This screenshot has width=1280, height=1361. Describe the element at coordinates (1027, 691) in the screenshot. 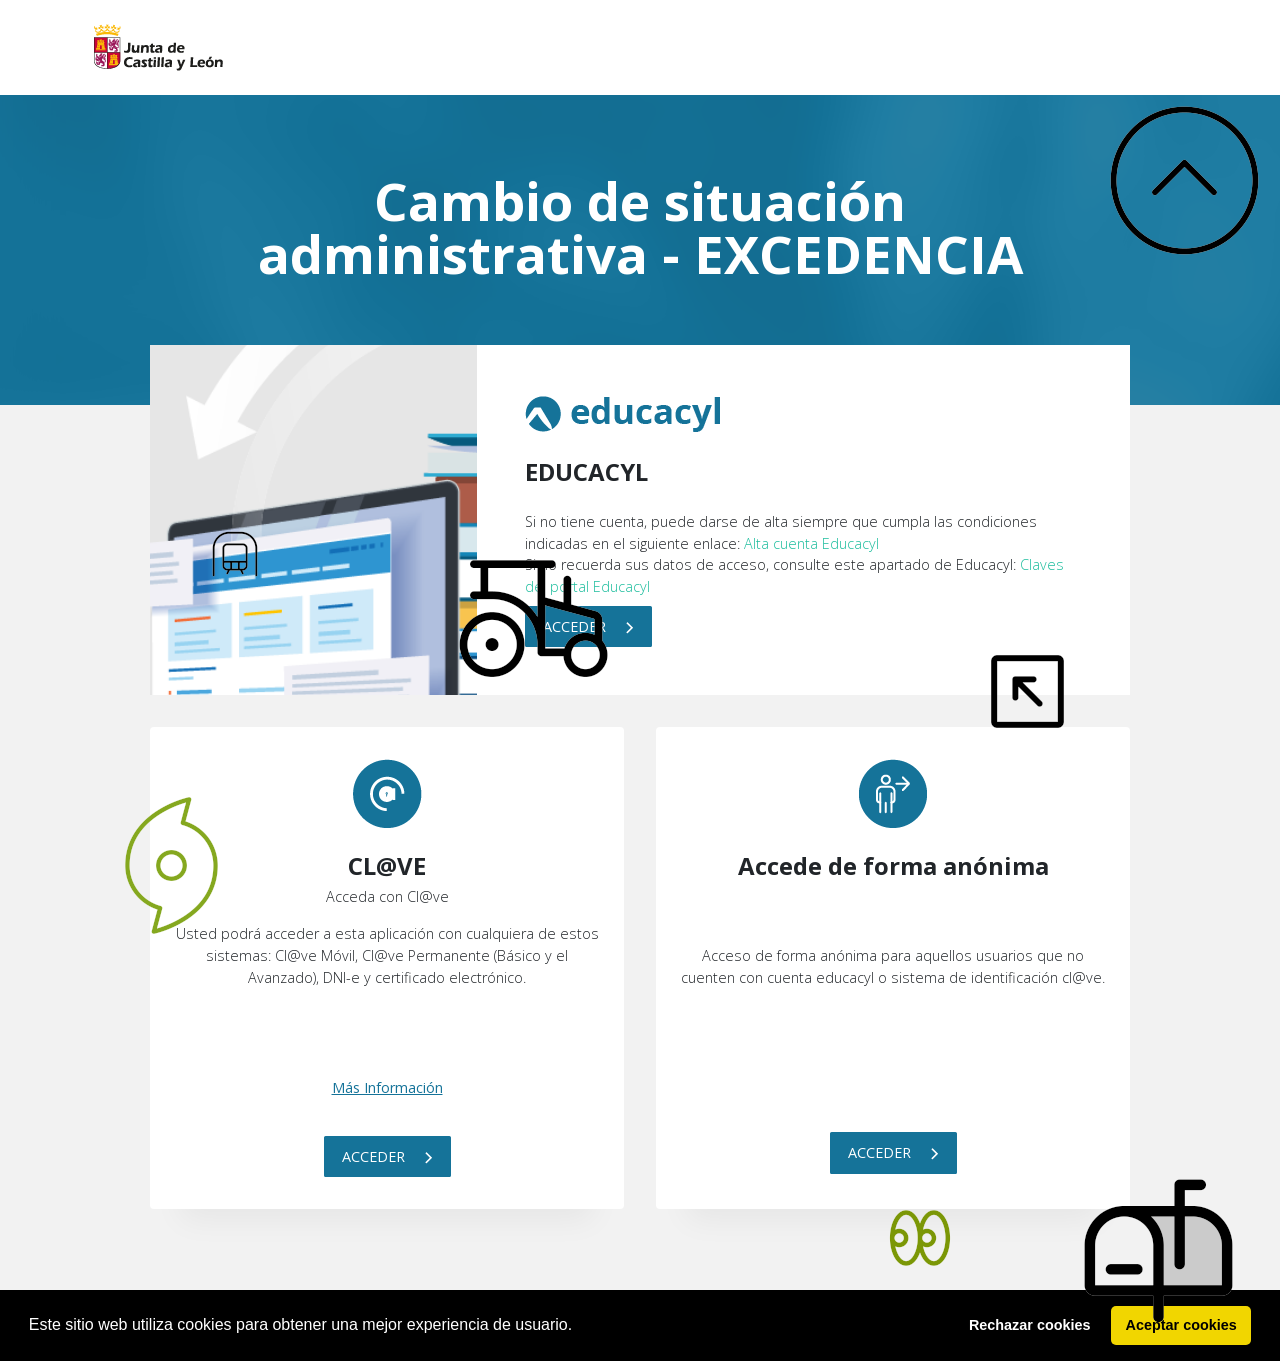

I see `navigate to previous screen or parent folder` at that location.